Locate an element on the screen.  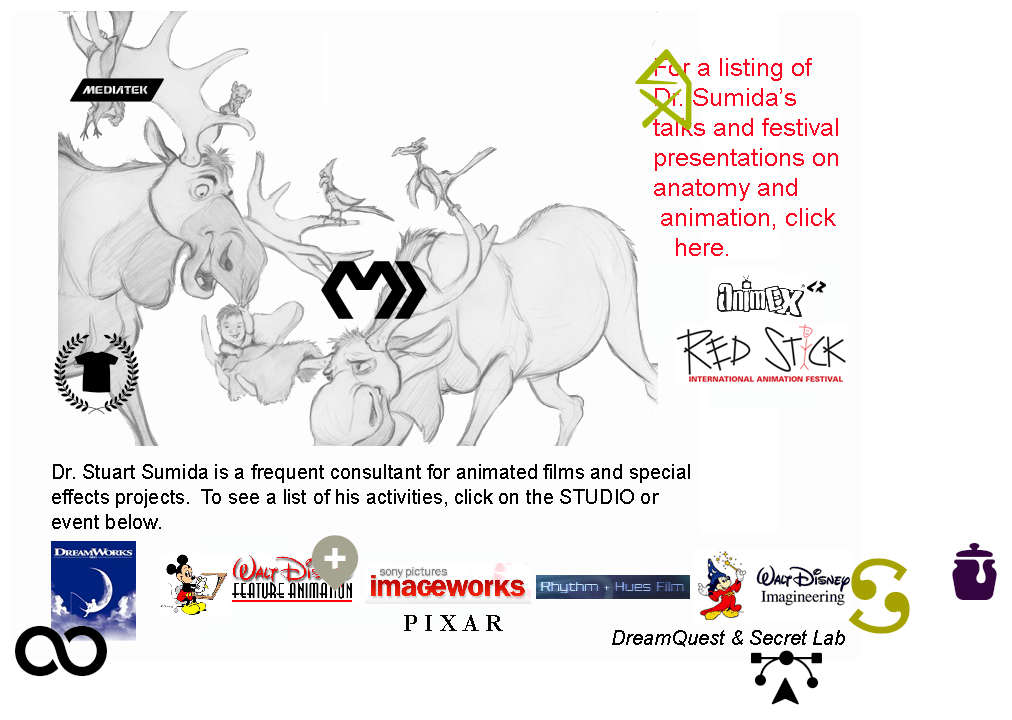
open Scribd app is located at coordinates (879, 596).